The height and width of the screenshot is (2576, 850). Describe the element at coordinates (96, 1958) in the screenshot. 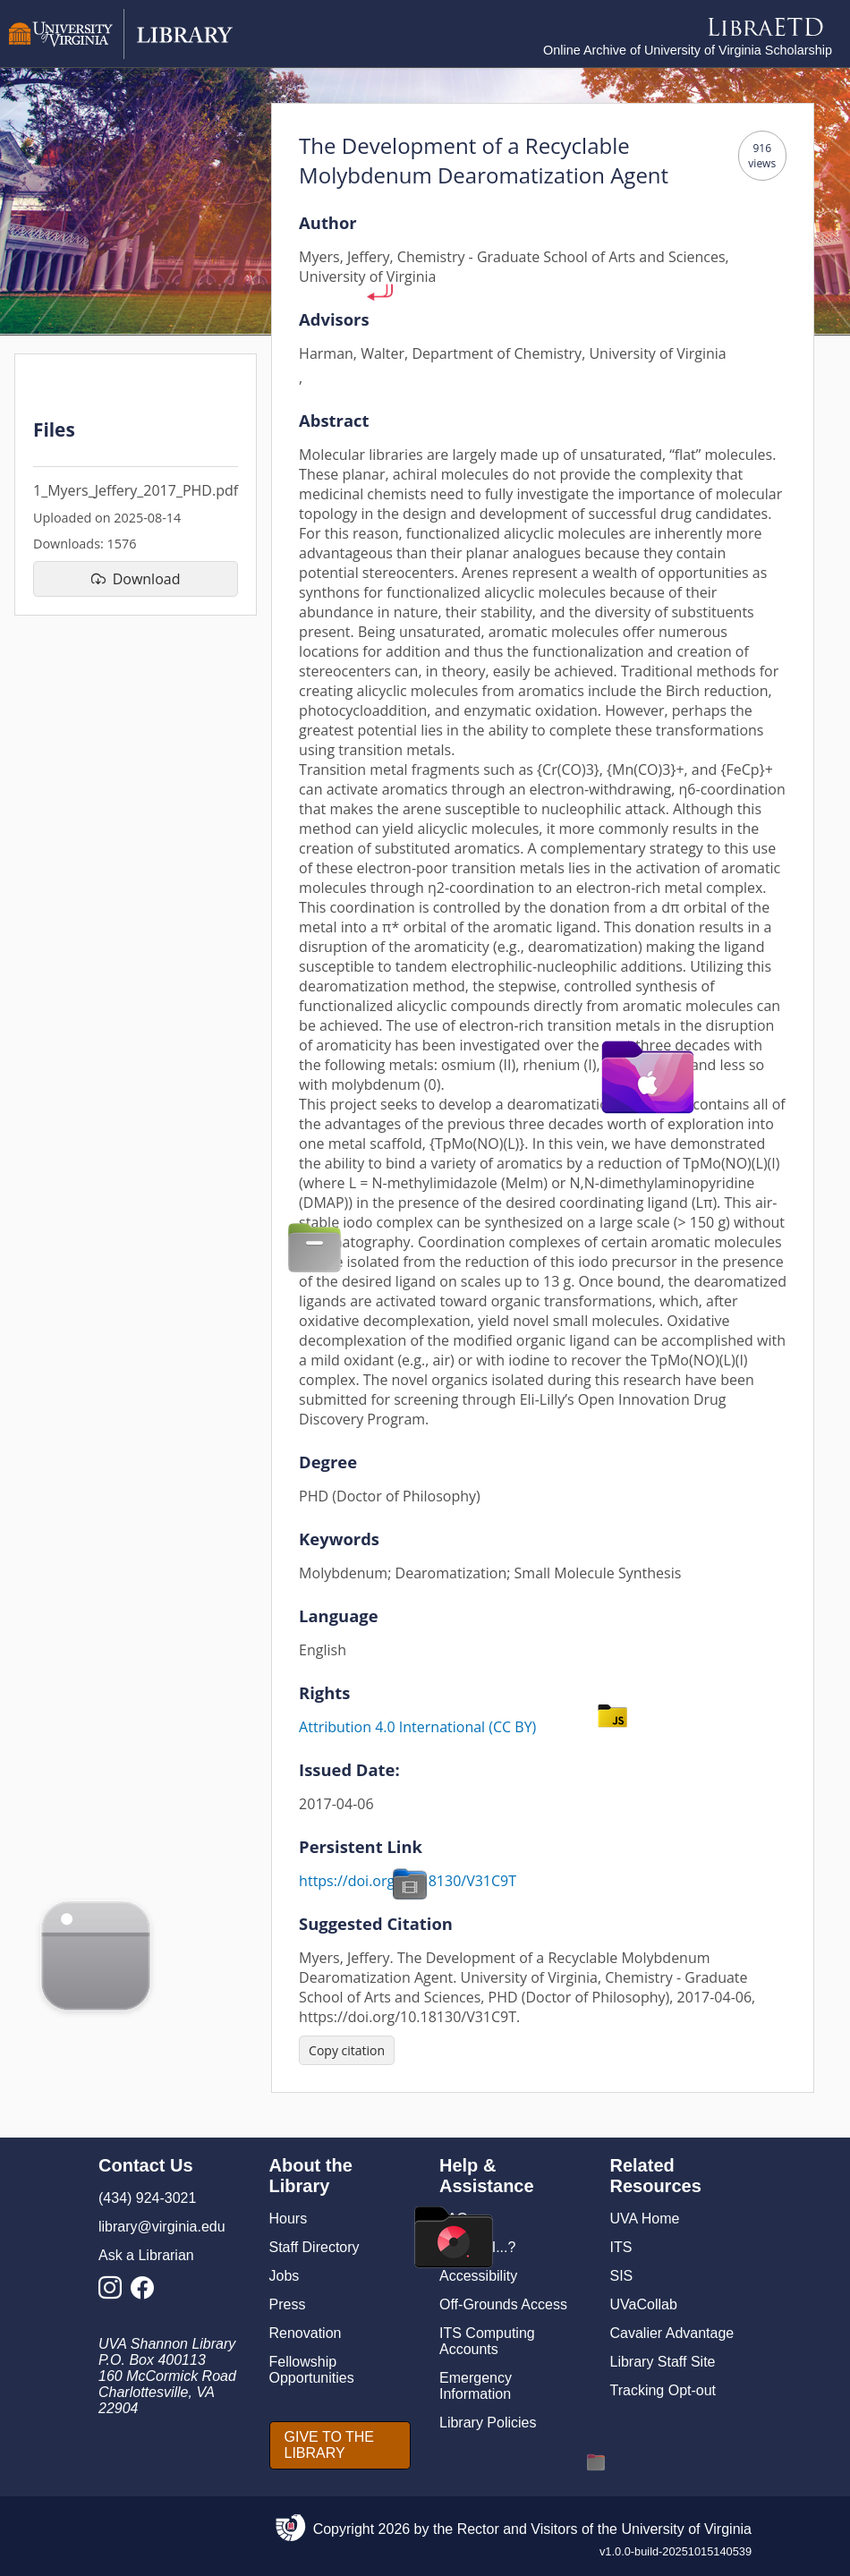

I see `access window management settings` at that location.